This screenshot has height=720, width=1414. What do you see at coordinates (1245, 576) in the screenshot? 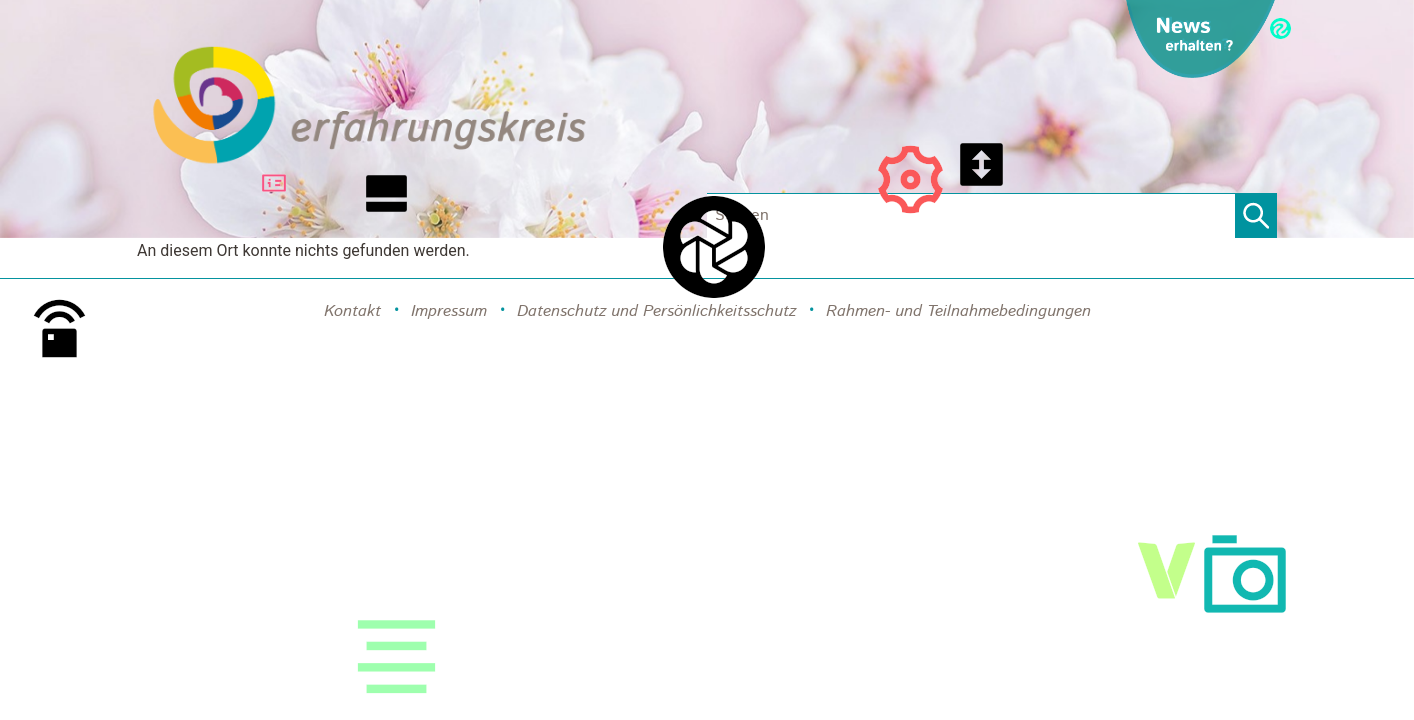
I see `open camera to take a photo` at bounding box center [1245, 576].